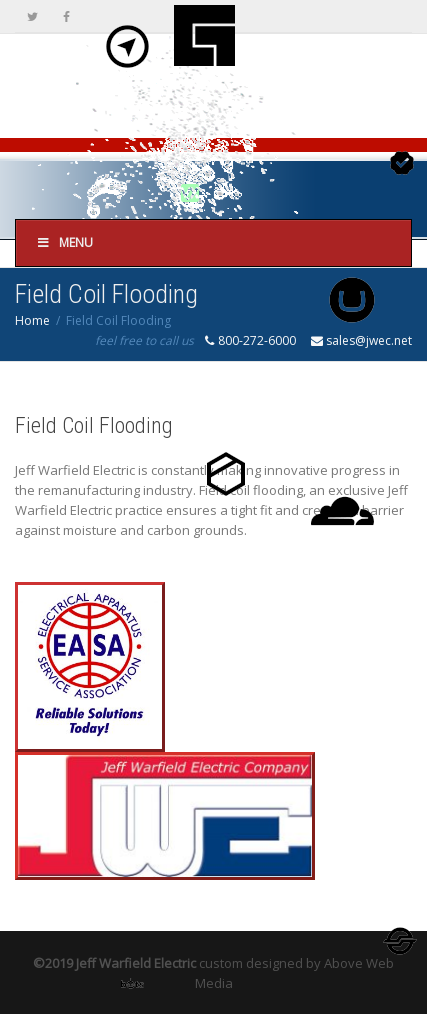 The width and height of the screenshot is (427, 1014). What do you see at coordinates (204, 35) in the screenshot?
I see `open facebook gaming app` at bounding box center [204, 35].